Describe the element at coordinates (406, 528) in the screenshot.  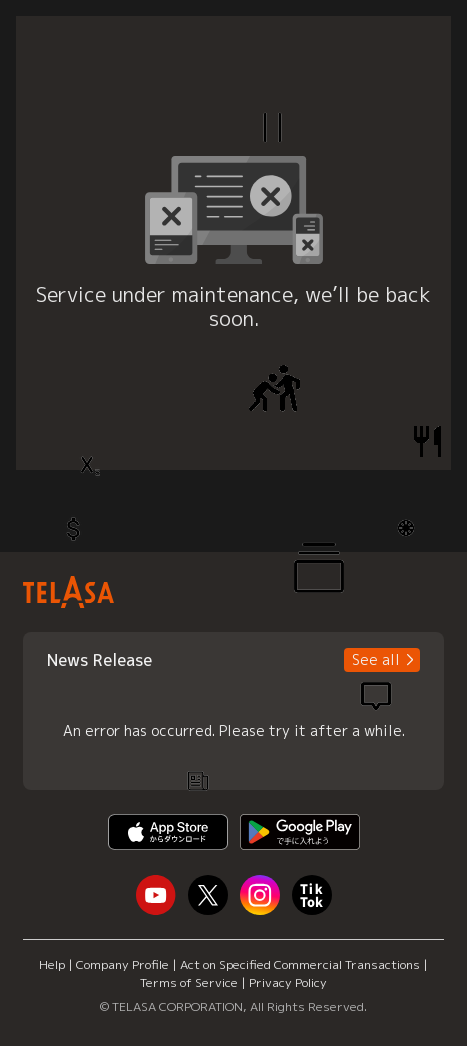
I see `loading content in progress` at that location.